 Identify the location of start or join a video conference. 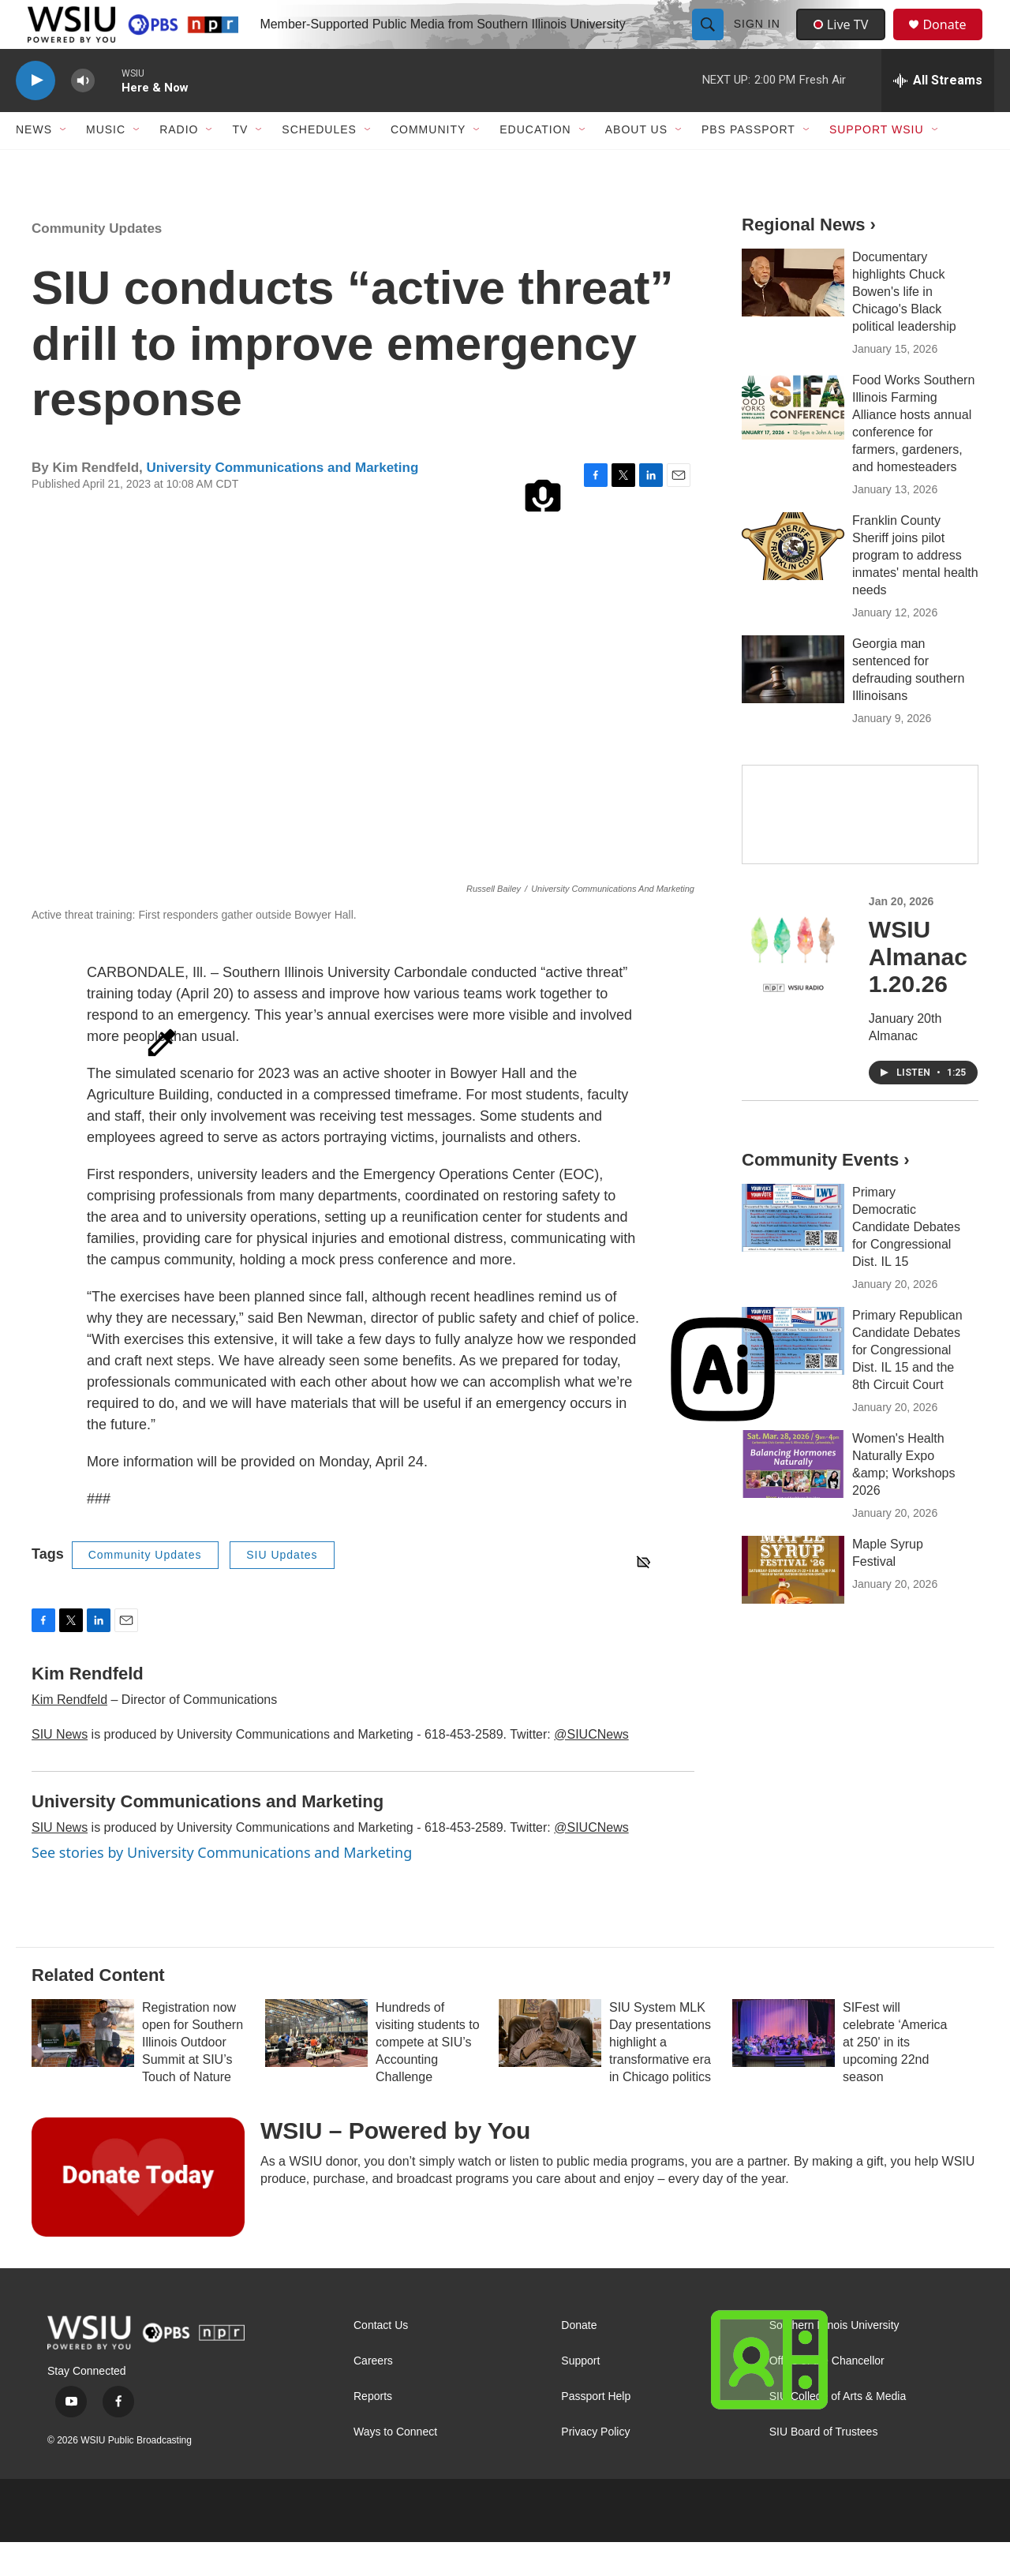
(769, 2360).